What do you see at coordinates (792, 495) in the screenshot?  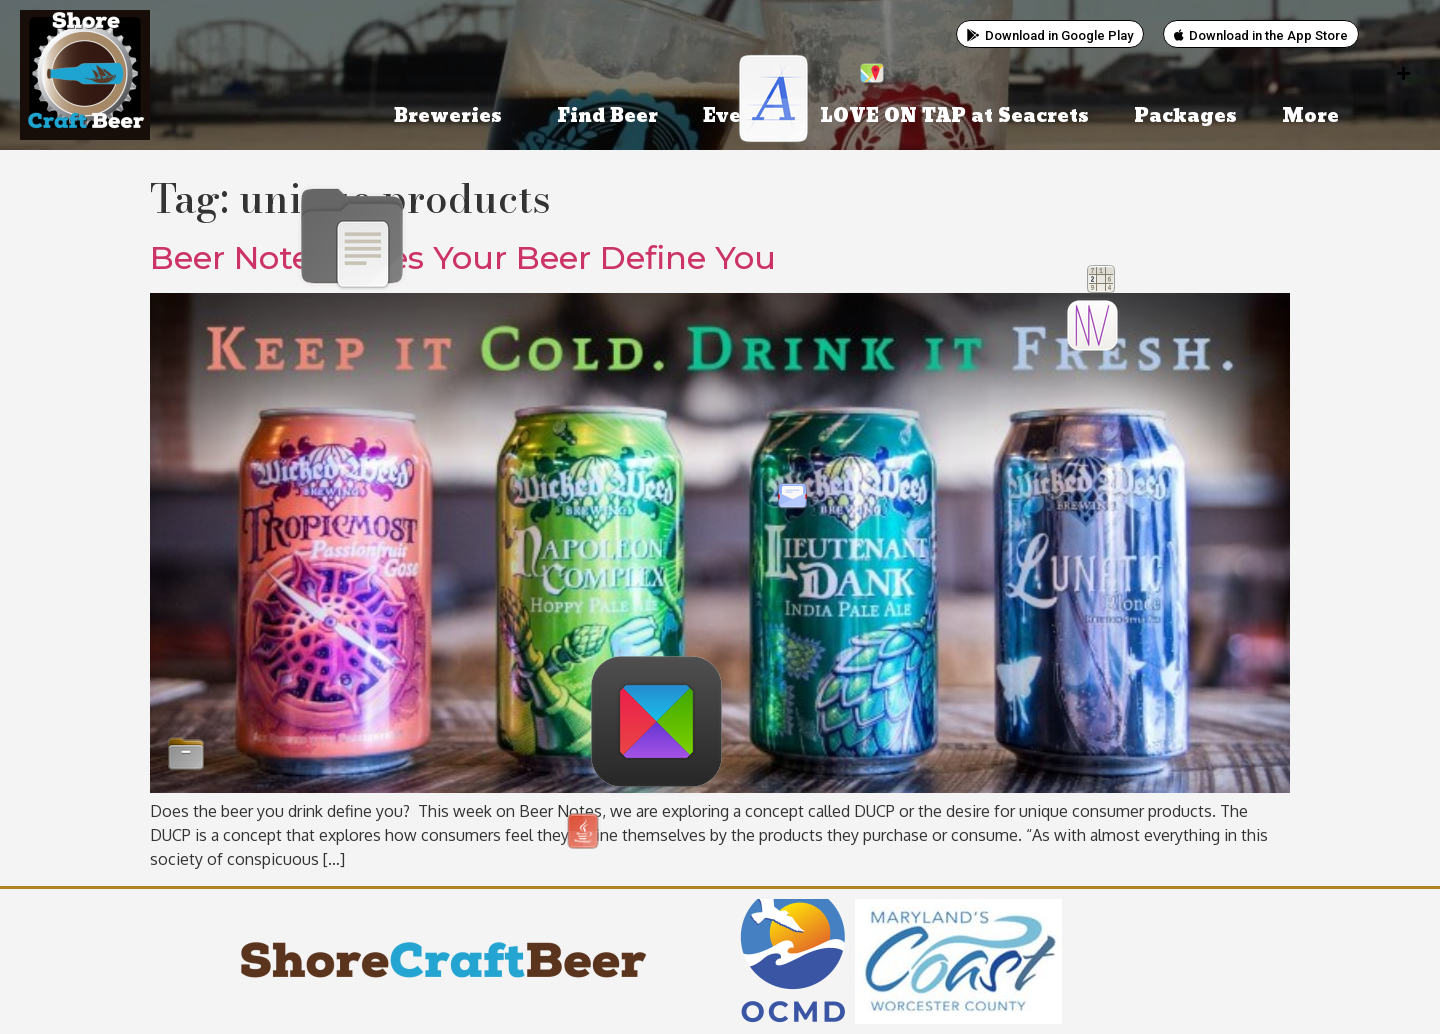 I see `open the mail application` at bounding box center [792, 495].